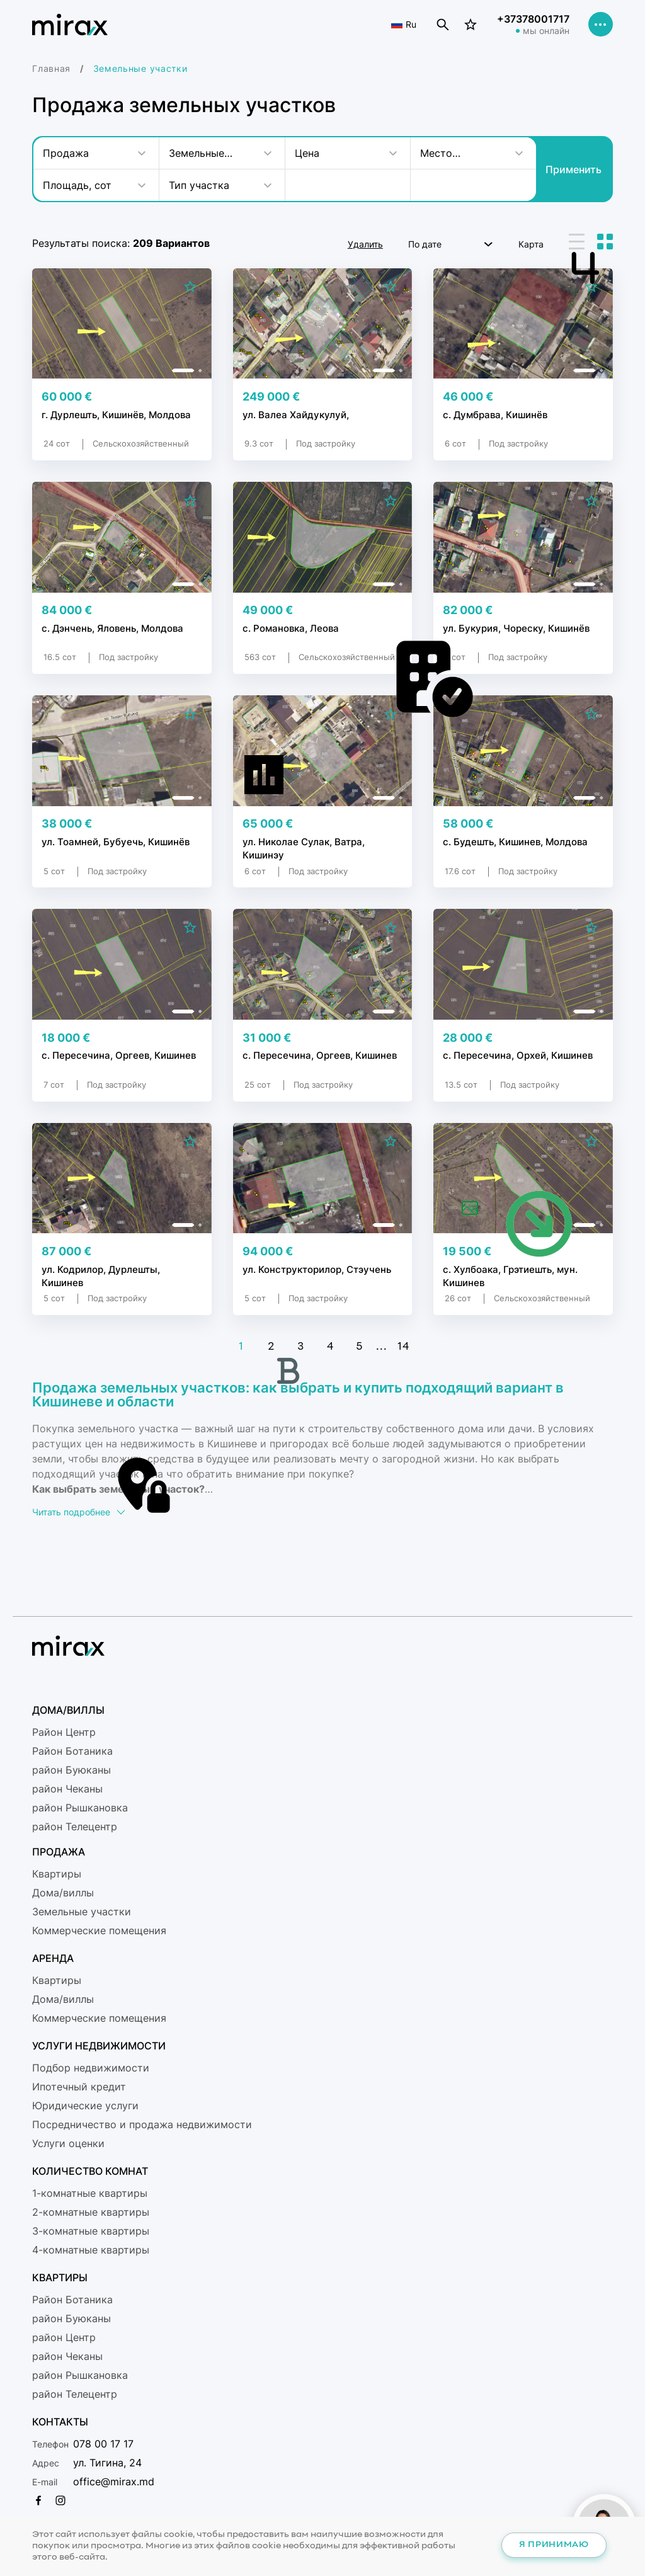 This screenshot has height=2576, width=645. Describe the element at coordinates (144, 1483) in the screenshot. I see `indicates a private or secured location` at that location.